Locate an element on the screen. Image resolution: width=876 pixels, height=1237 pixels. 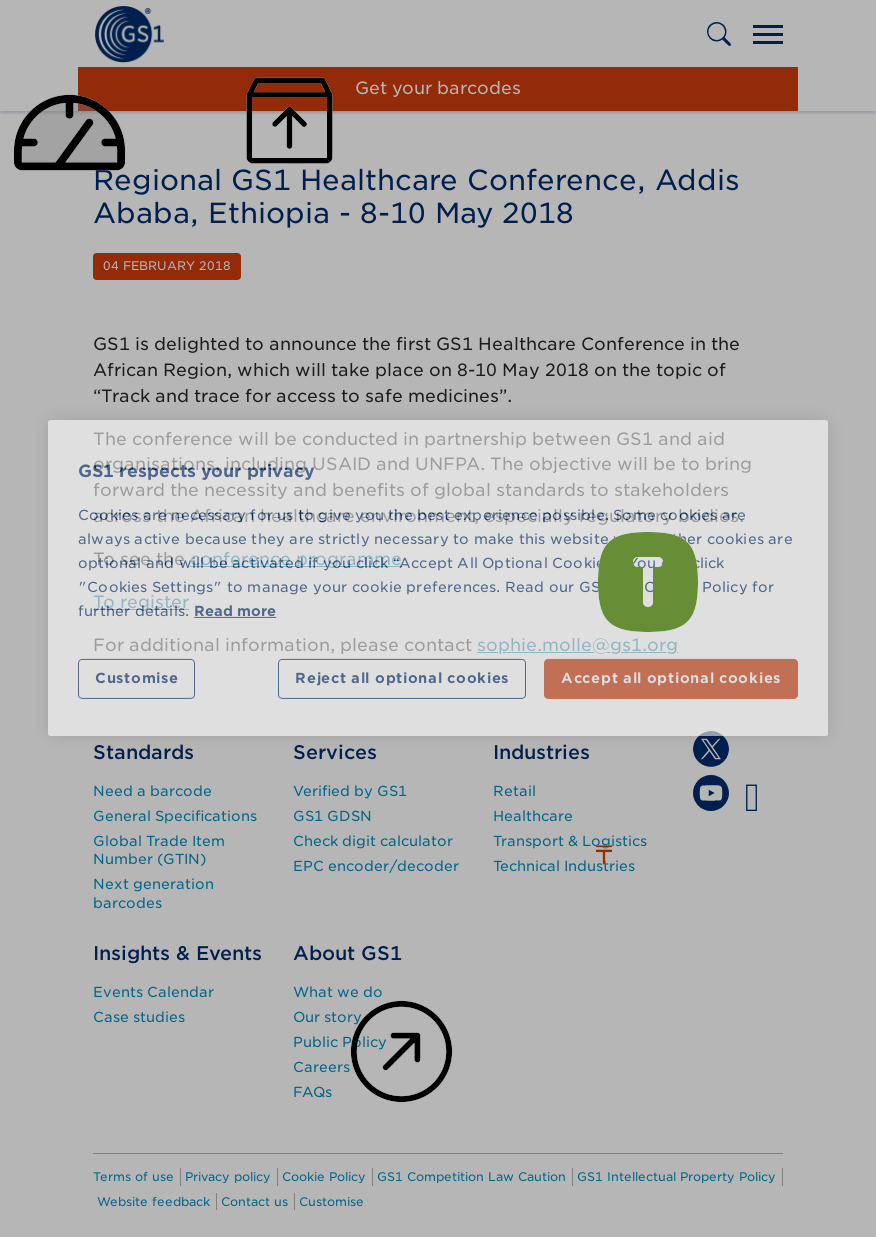
view performance or speed metrics is located at coordinates (69, 138).